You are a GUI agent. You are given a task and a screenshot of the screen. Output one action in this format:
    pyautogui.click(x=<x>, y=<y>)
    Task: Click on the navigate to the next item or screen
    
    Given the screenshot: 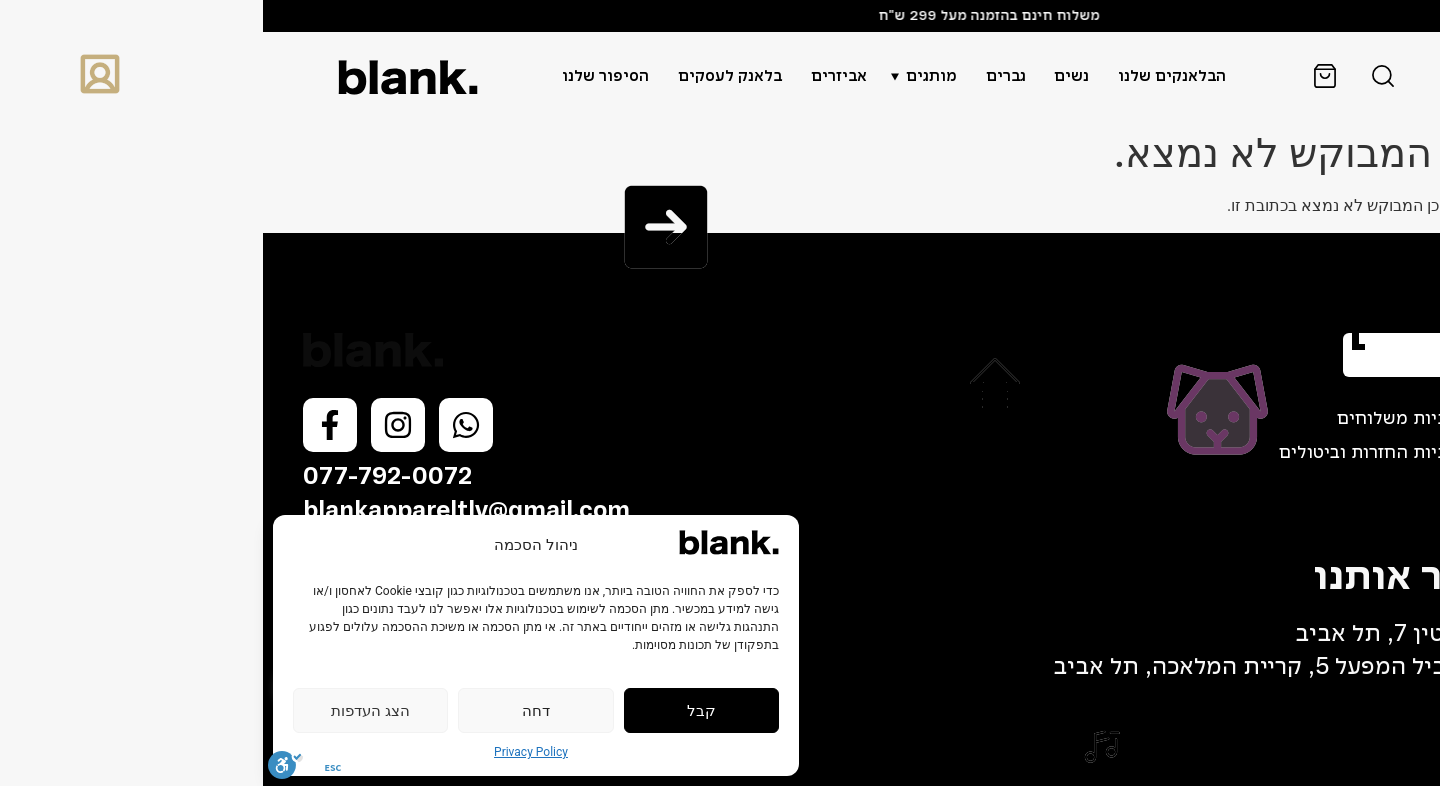 What is the action you would take?
    pyautogui.click(x=666, y=227)
    